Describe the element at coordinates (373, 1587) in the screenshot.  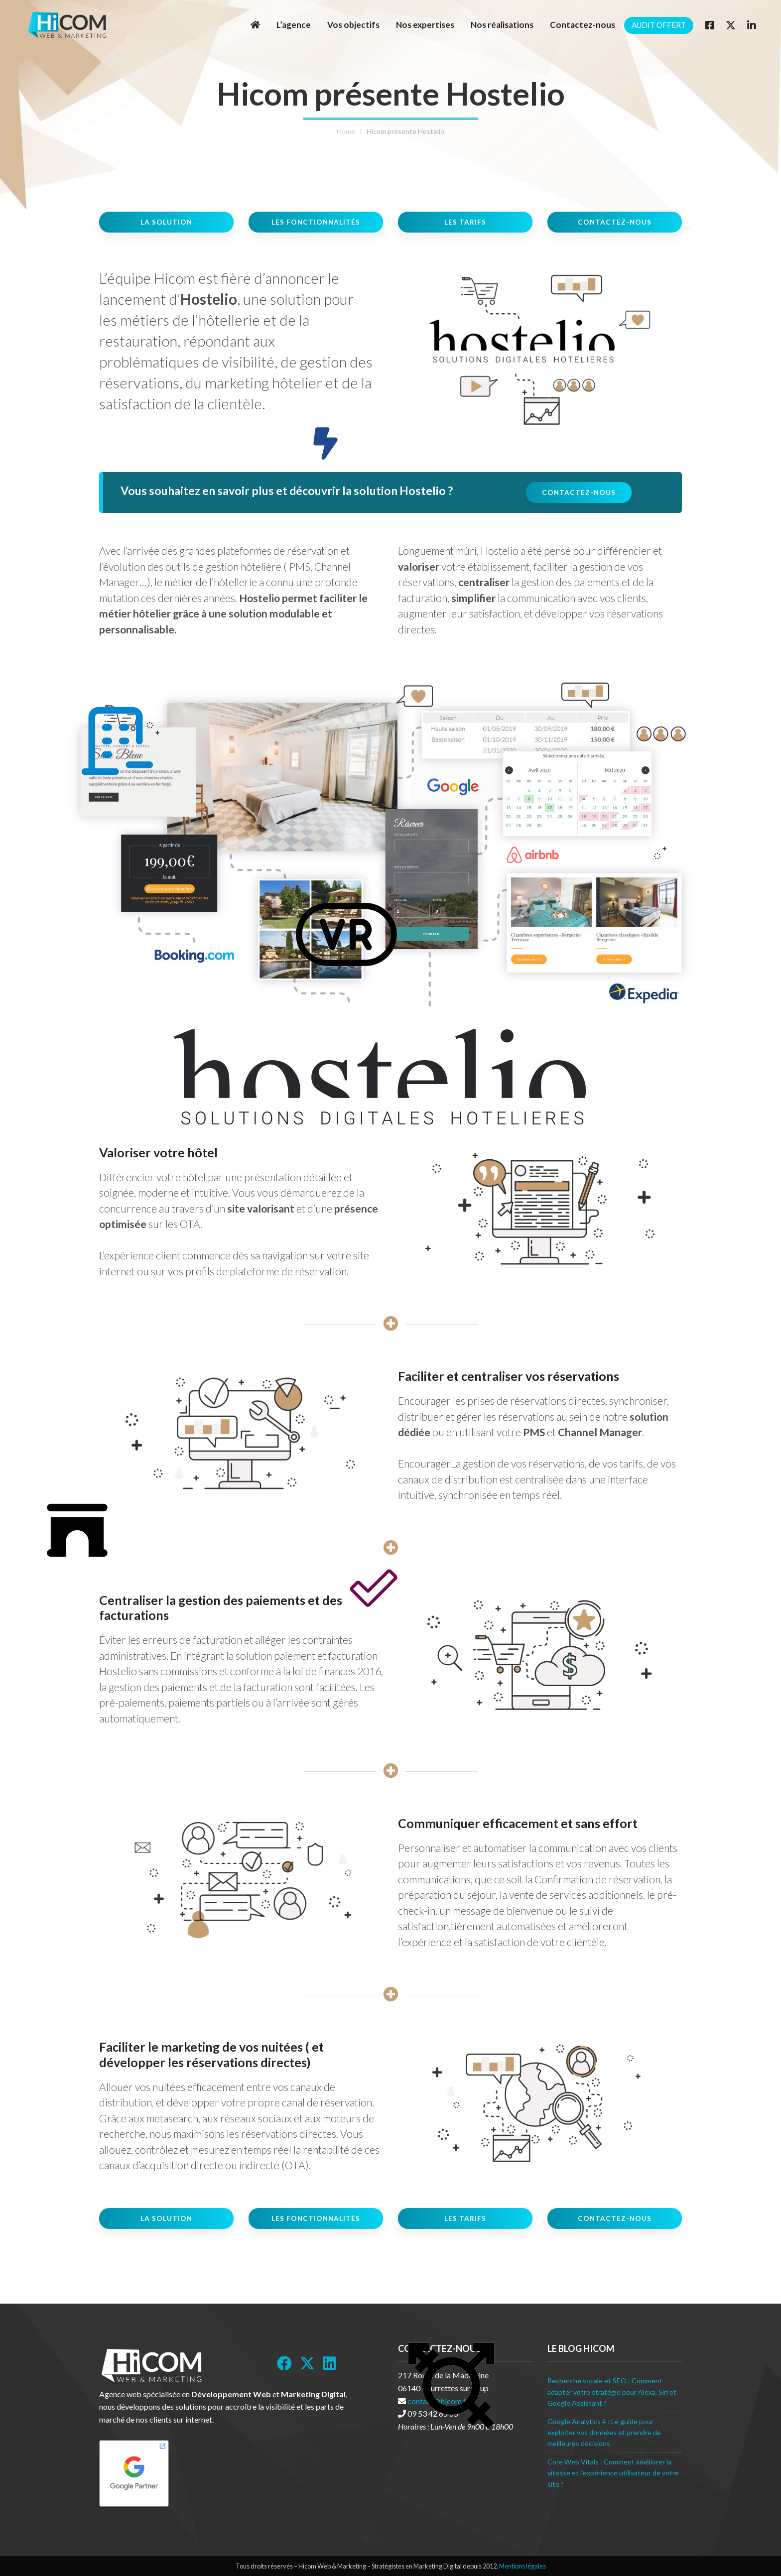
I see `confirm or submit an action` at that location.